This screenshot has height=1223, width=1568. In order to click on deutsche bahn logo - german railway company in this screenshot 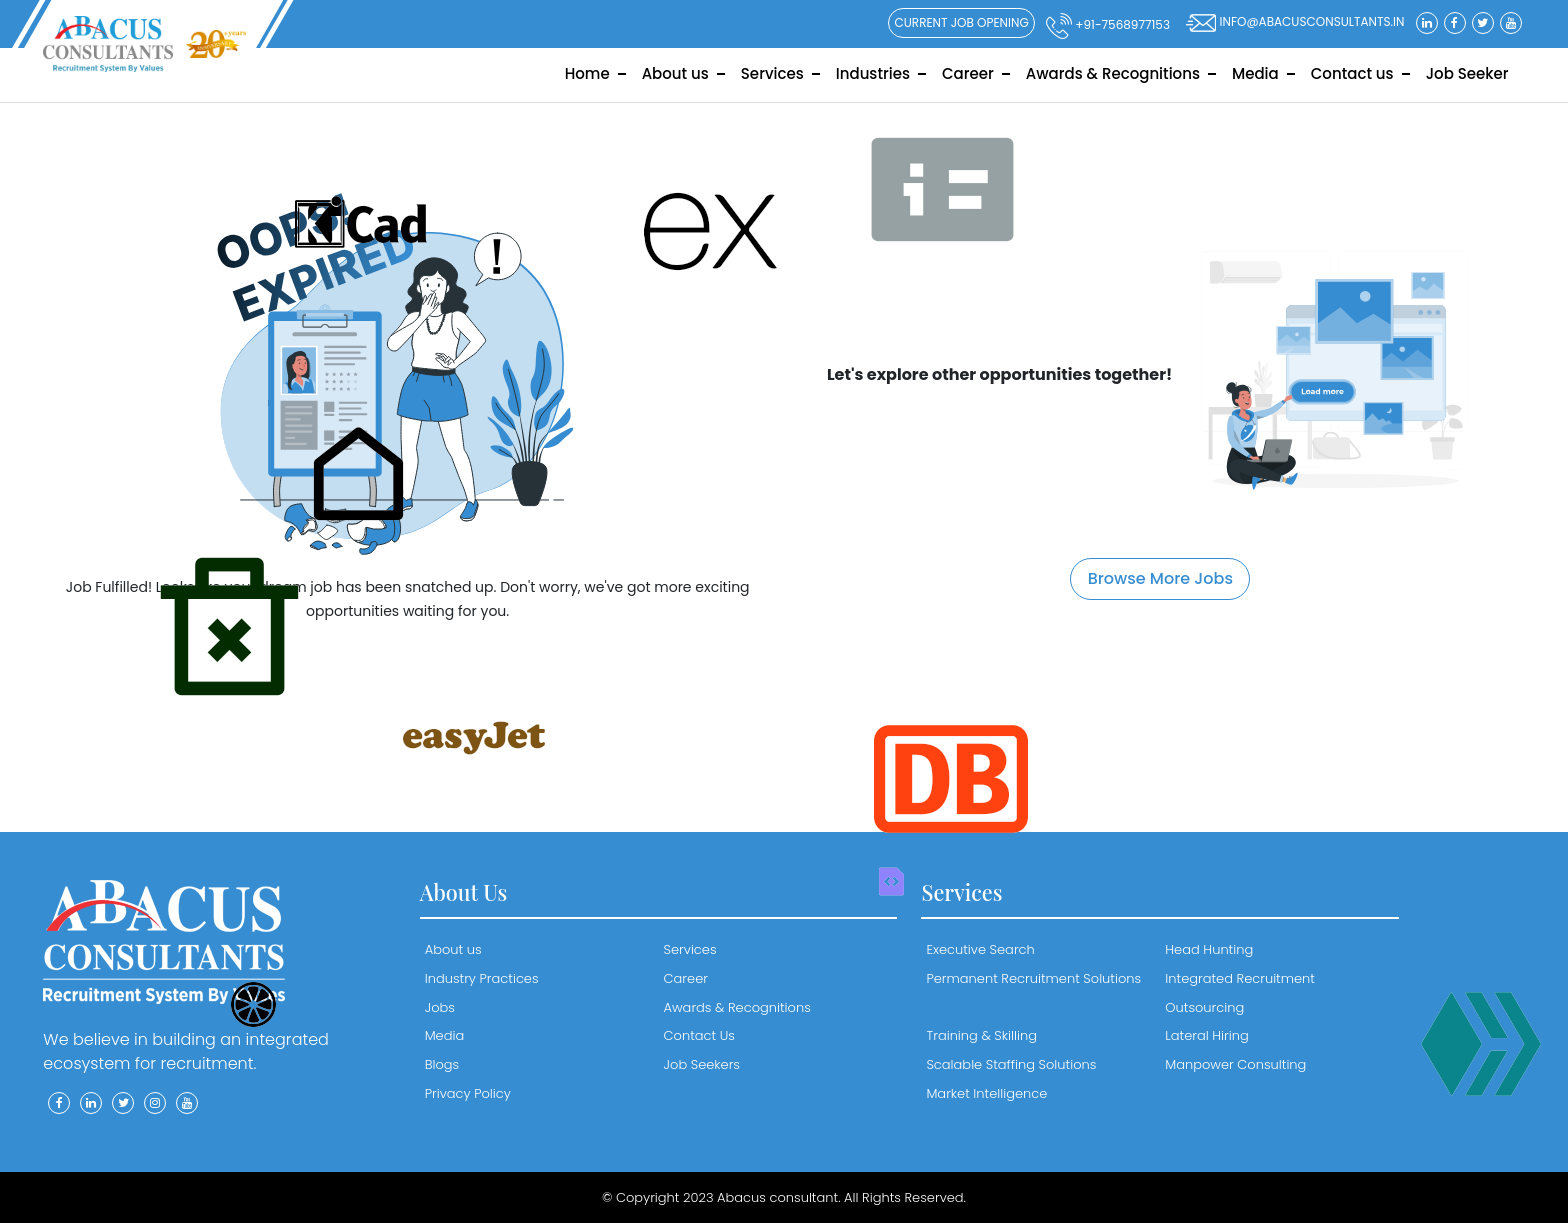, I will do `click(951, 779)`.